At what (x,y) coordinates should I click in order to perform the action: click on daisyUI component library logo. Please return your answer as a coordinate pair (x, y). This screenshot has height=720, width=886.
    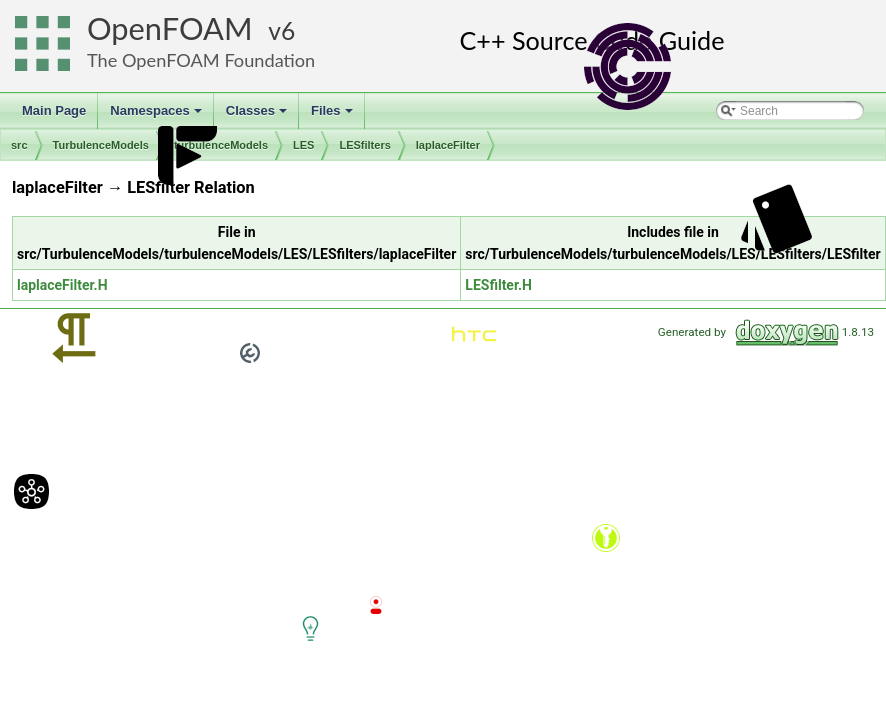
    Looking at the image, I should click on (376, 605).